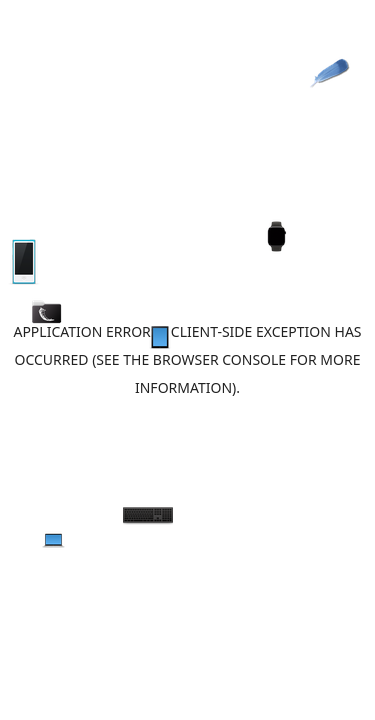 The width and height of the screenshot is (375, 720). Describe the element at coordinates (46, 312) in the screenshot. I see `open folder containing lab or experiment files` at that location.